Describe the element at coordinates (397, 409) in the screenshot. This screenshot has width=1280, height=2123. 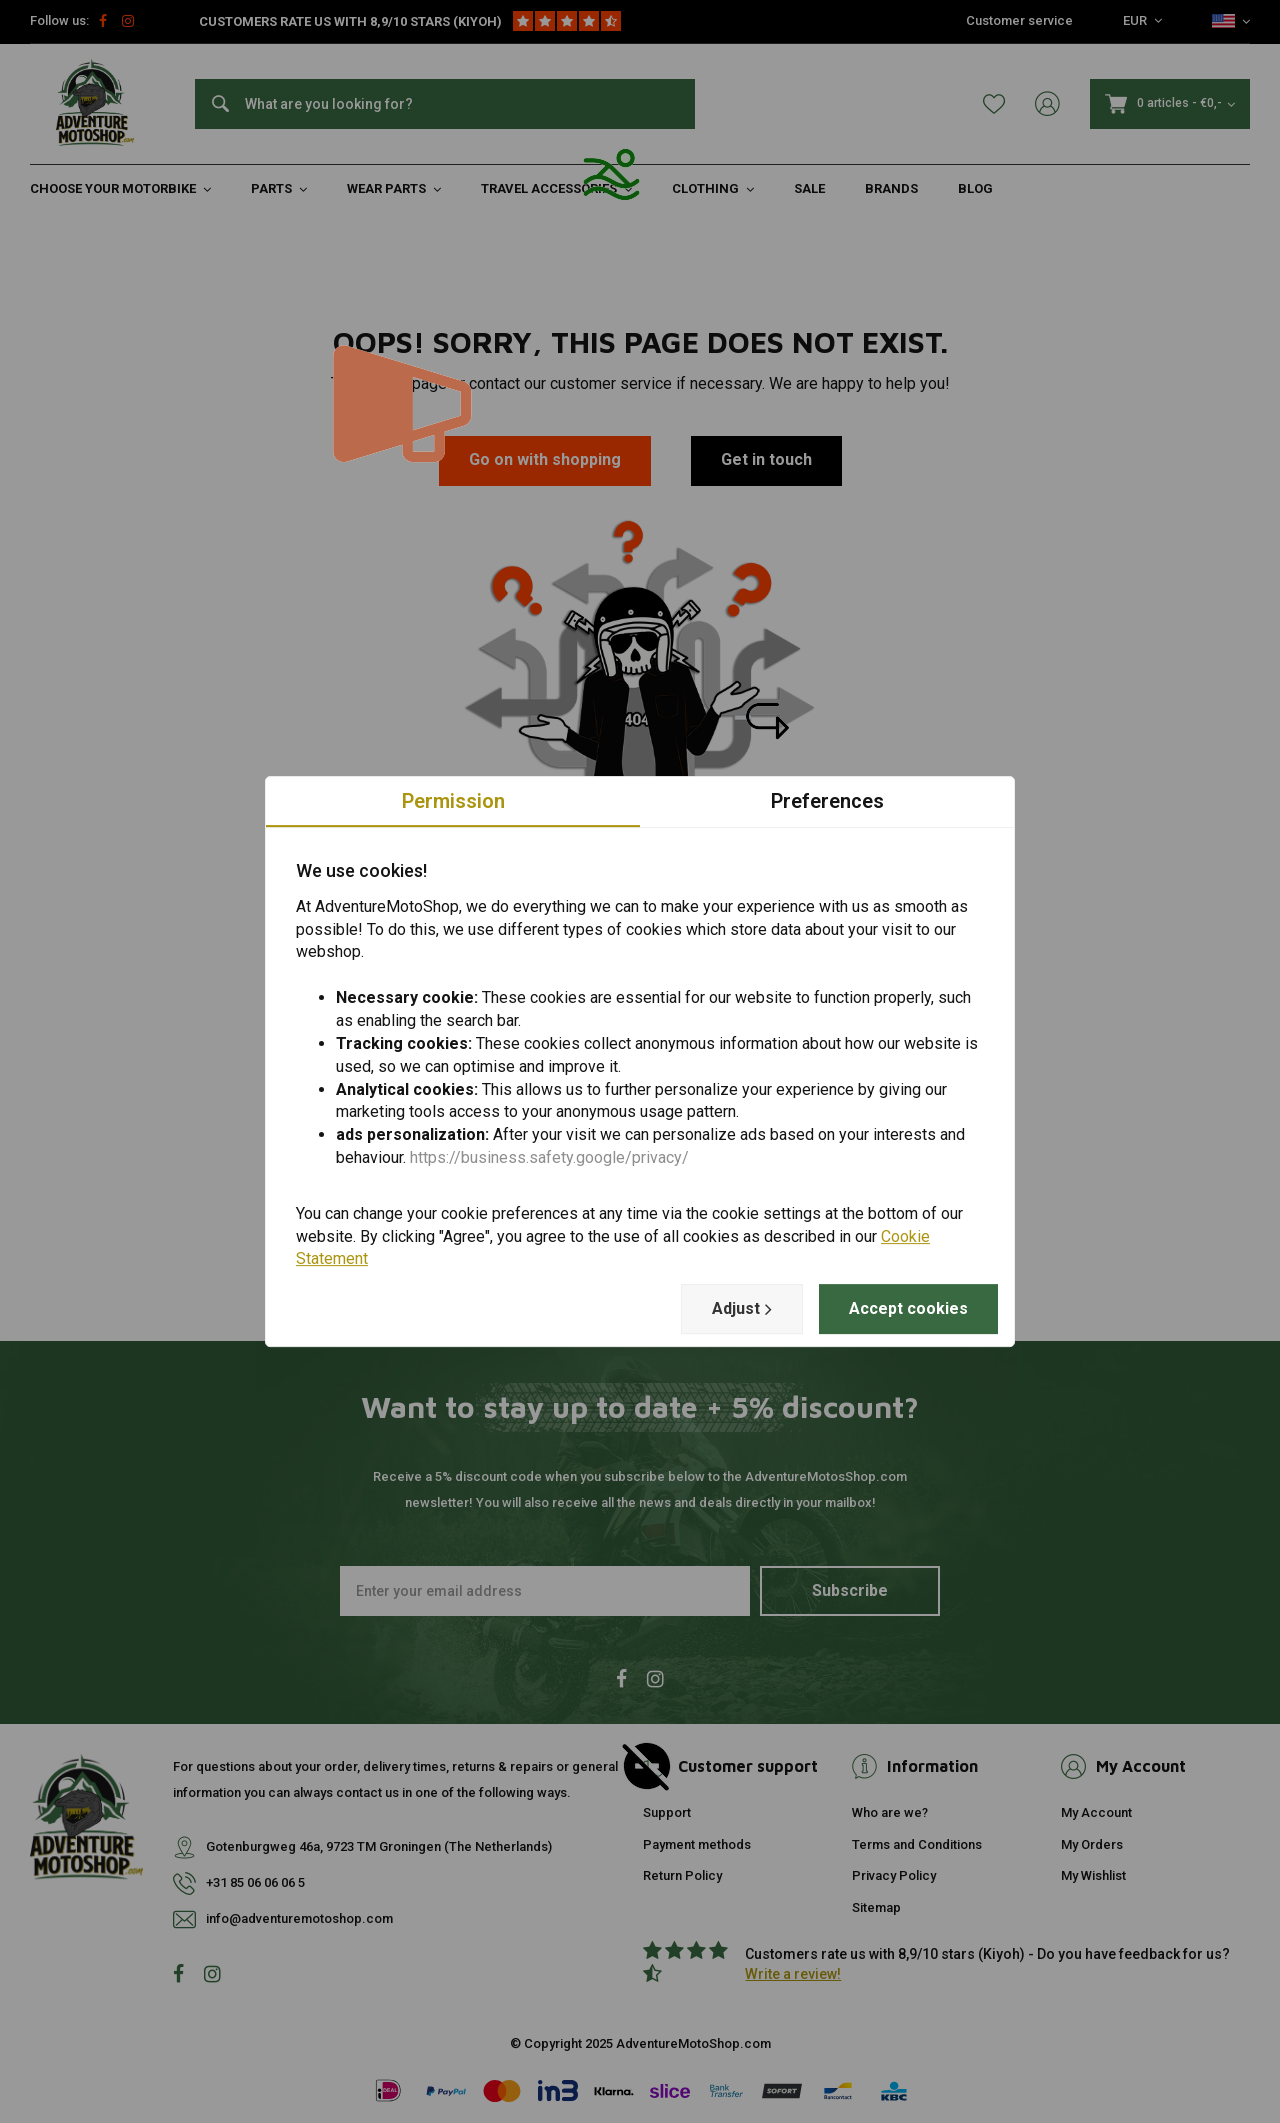
I see `make an announcement or broadcast` at that location.